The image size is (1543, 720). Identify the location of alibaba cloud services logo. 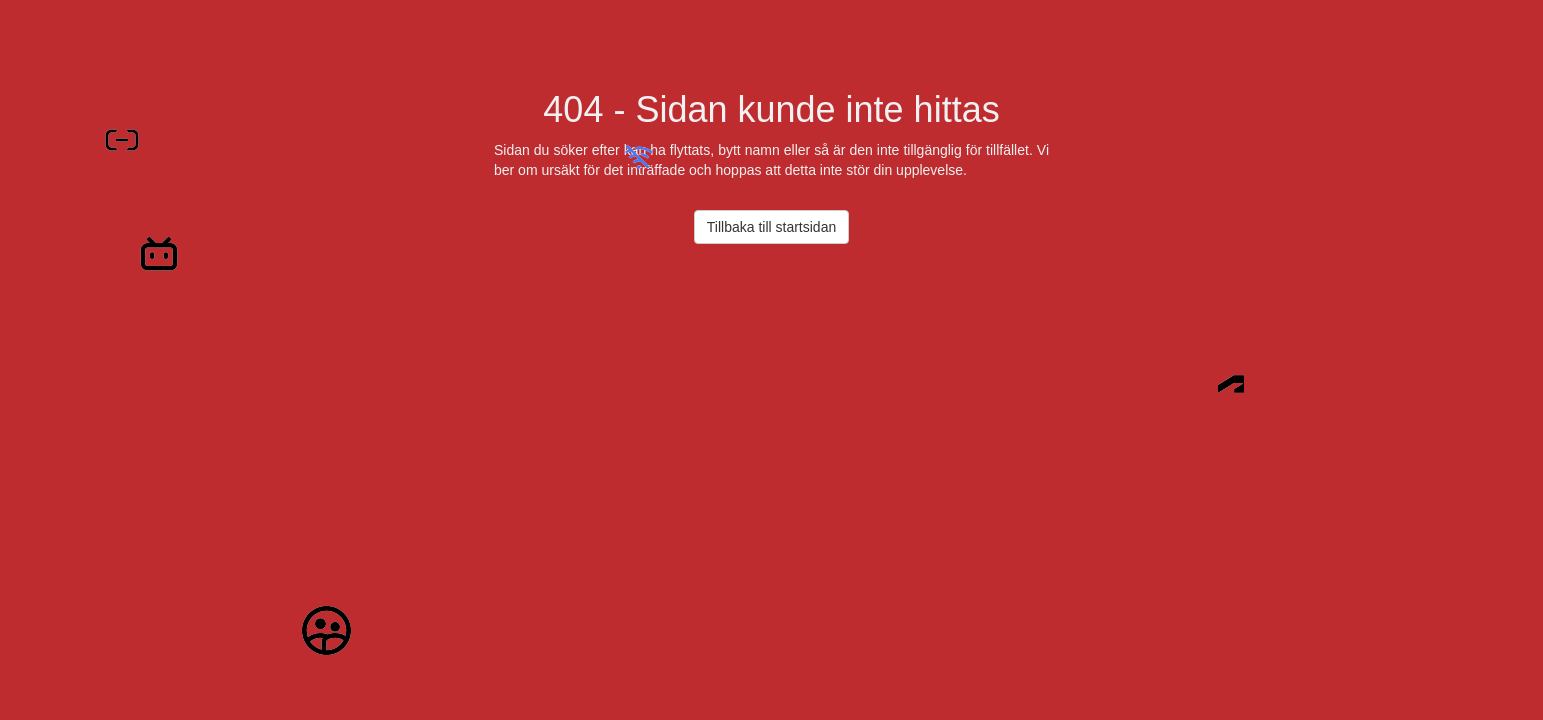
(122, 140).